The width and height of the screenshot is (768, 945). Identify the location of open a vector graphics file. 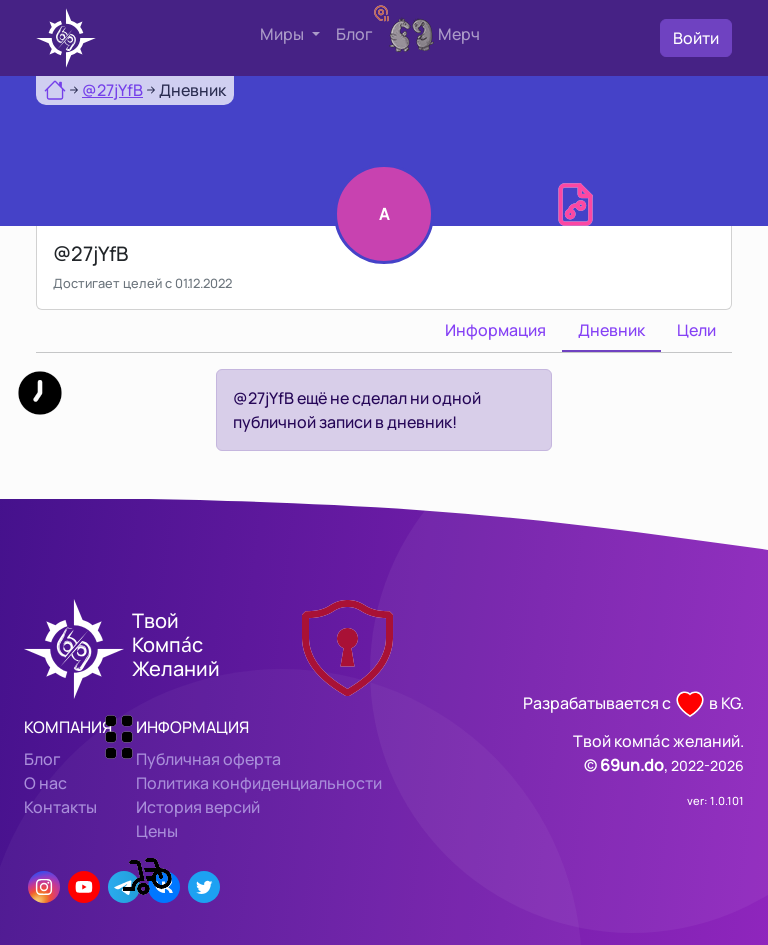
(575, 204).